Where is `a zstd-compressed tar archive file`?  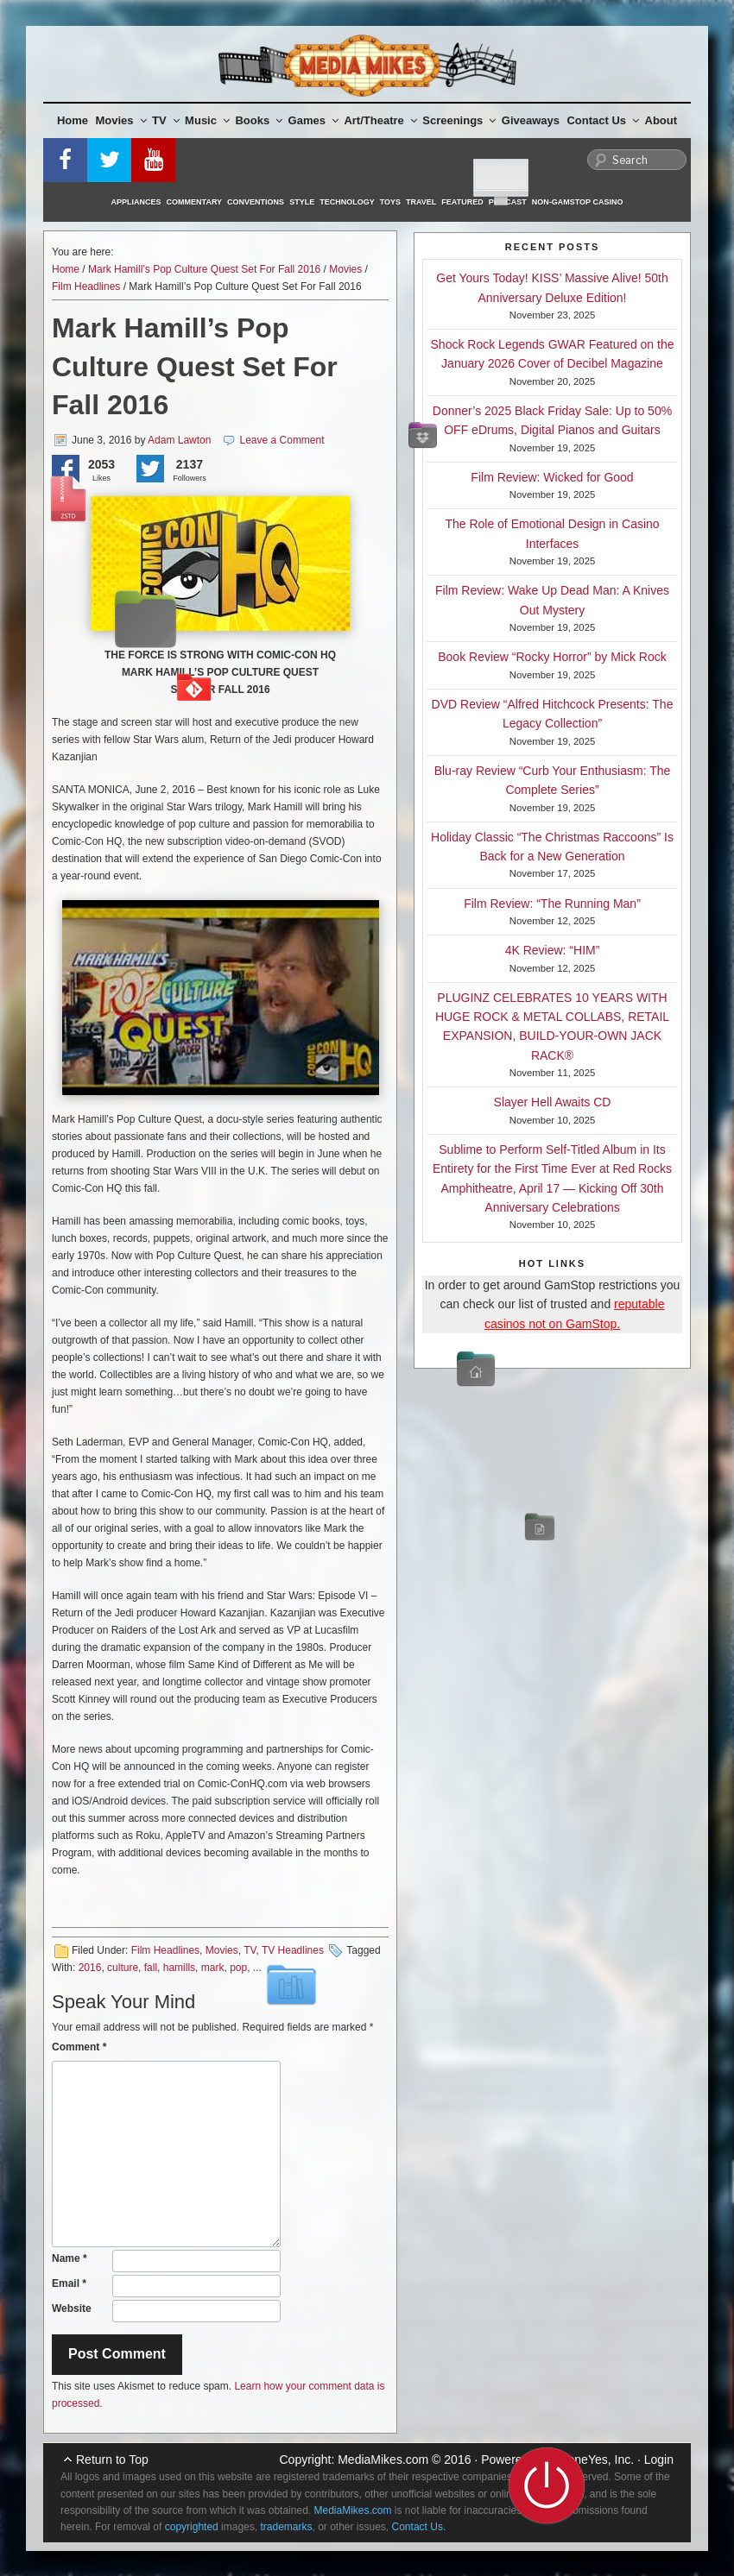
a zstd-compressed tar archive file is located at coordinates (68, 500).